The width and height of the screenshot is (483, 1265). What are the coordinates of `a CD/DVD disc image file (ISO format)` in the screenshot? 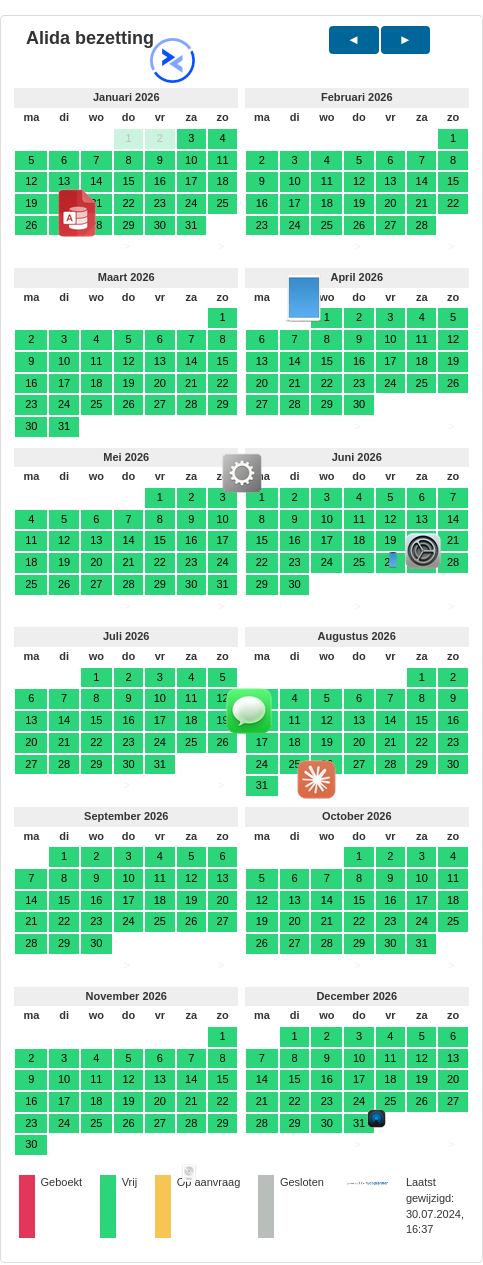 It's located at (189, 1173).